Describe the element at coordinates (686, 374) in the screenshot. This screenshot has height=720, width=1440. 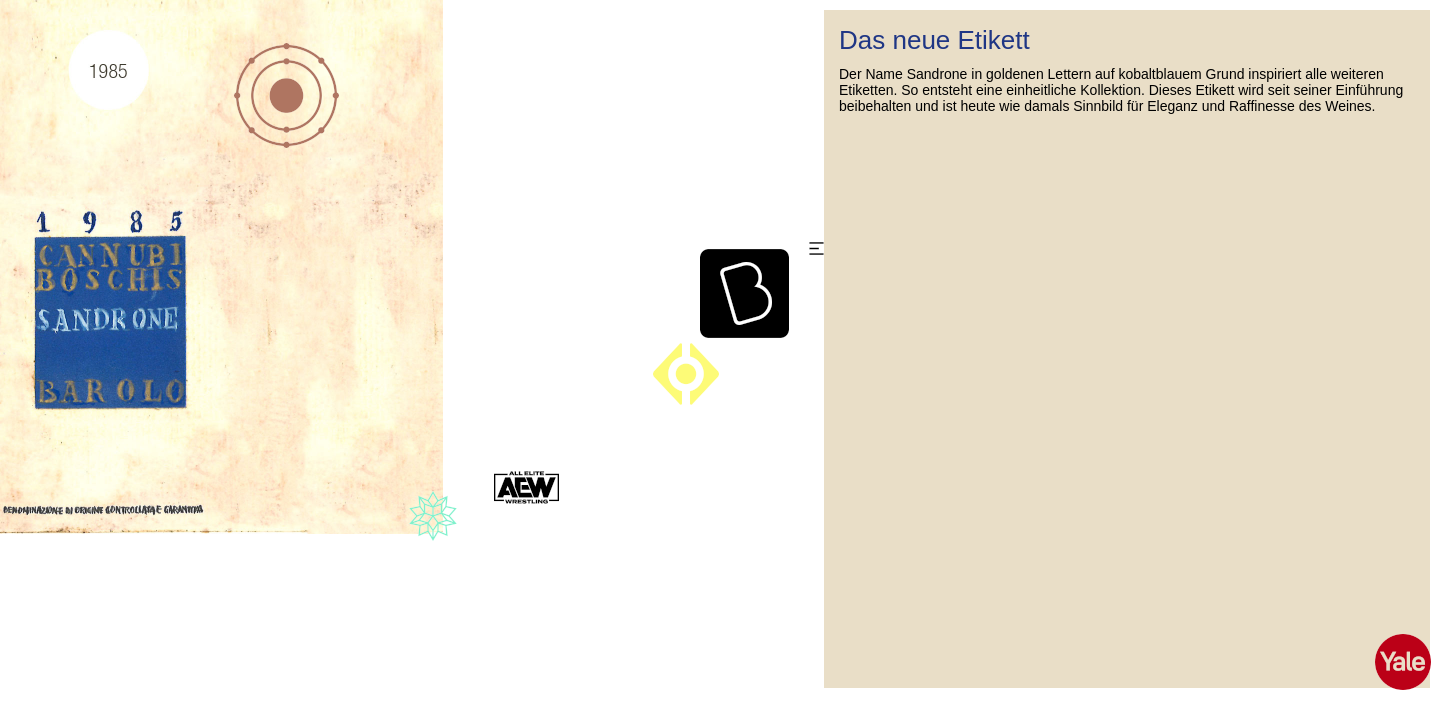
I see `codestream logo` at that location.